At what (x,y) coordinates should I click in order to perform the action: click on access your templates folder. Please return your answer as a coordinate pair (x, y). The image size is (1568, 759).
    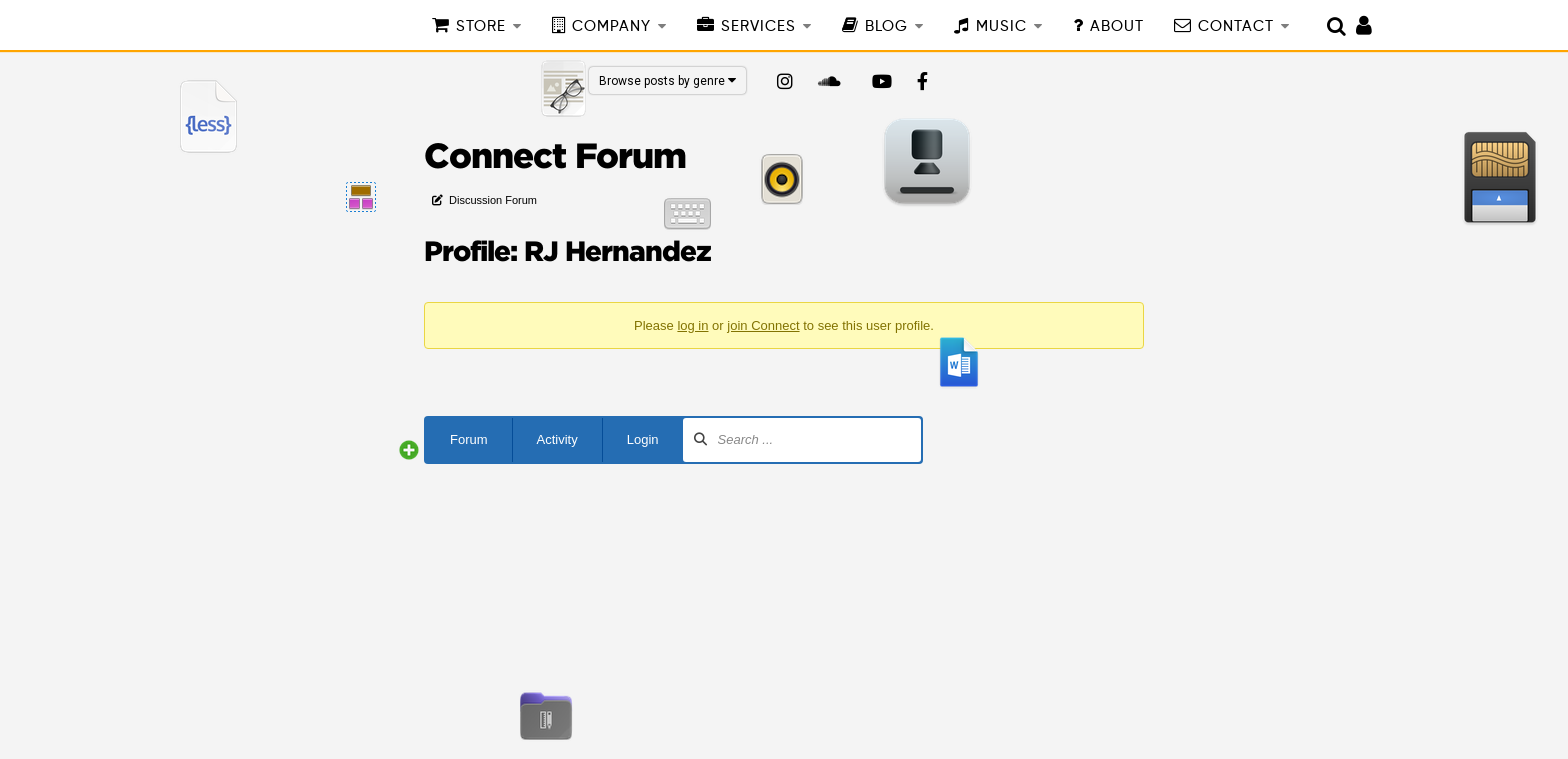
    Looking at the image, I should click on (546, 716).